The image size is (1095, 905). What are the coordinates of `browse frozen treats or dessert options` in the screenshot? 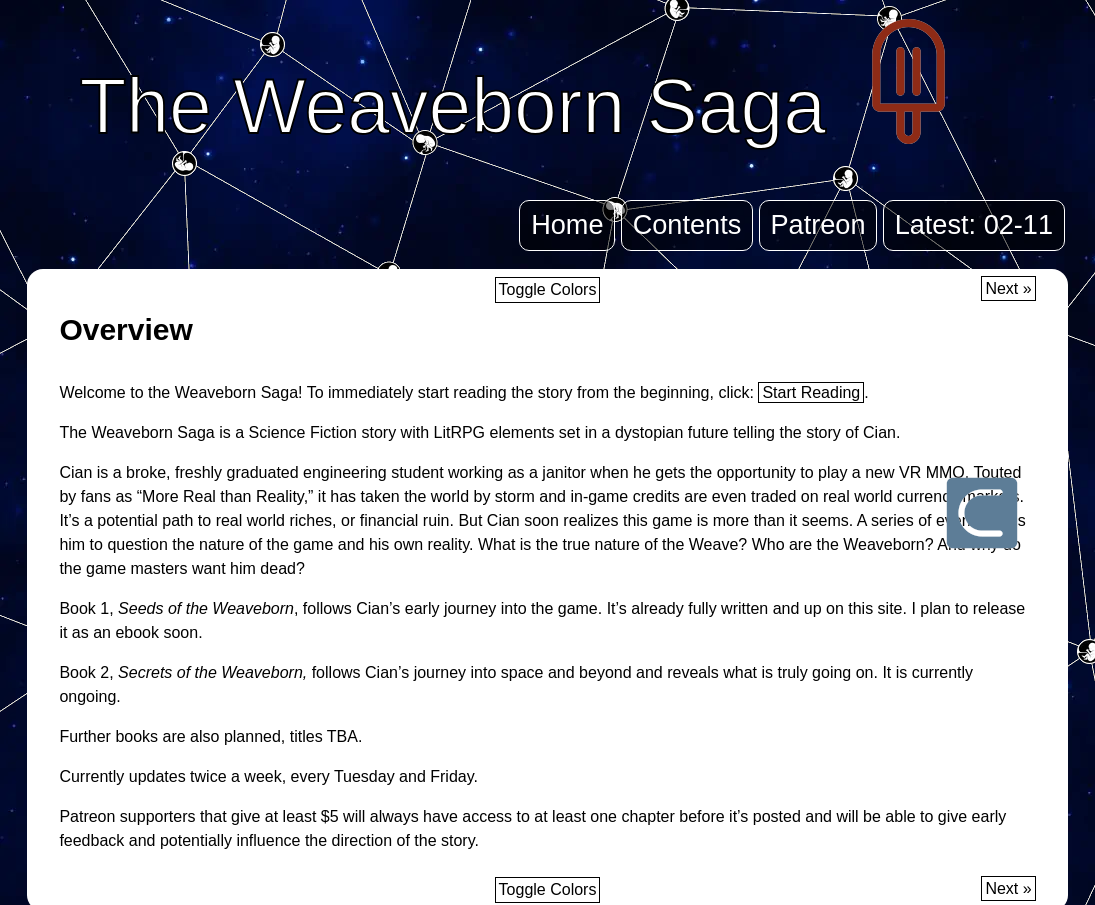 It's located at (908, 79).